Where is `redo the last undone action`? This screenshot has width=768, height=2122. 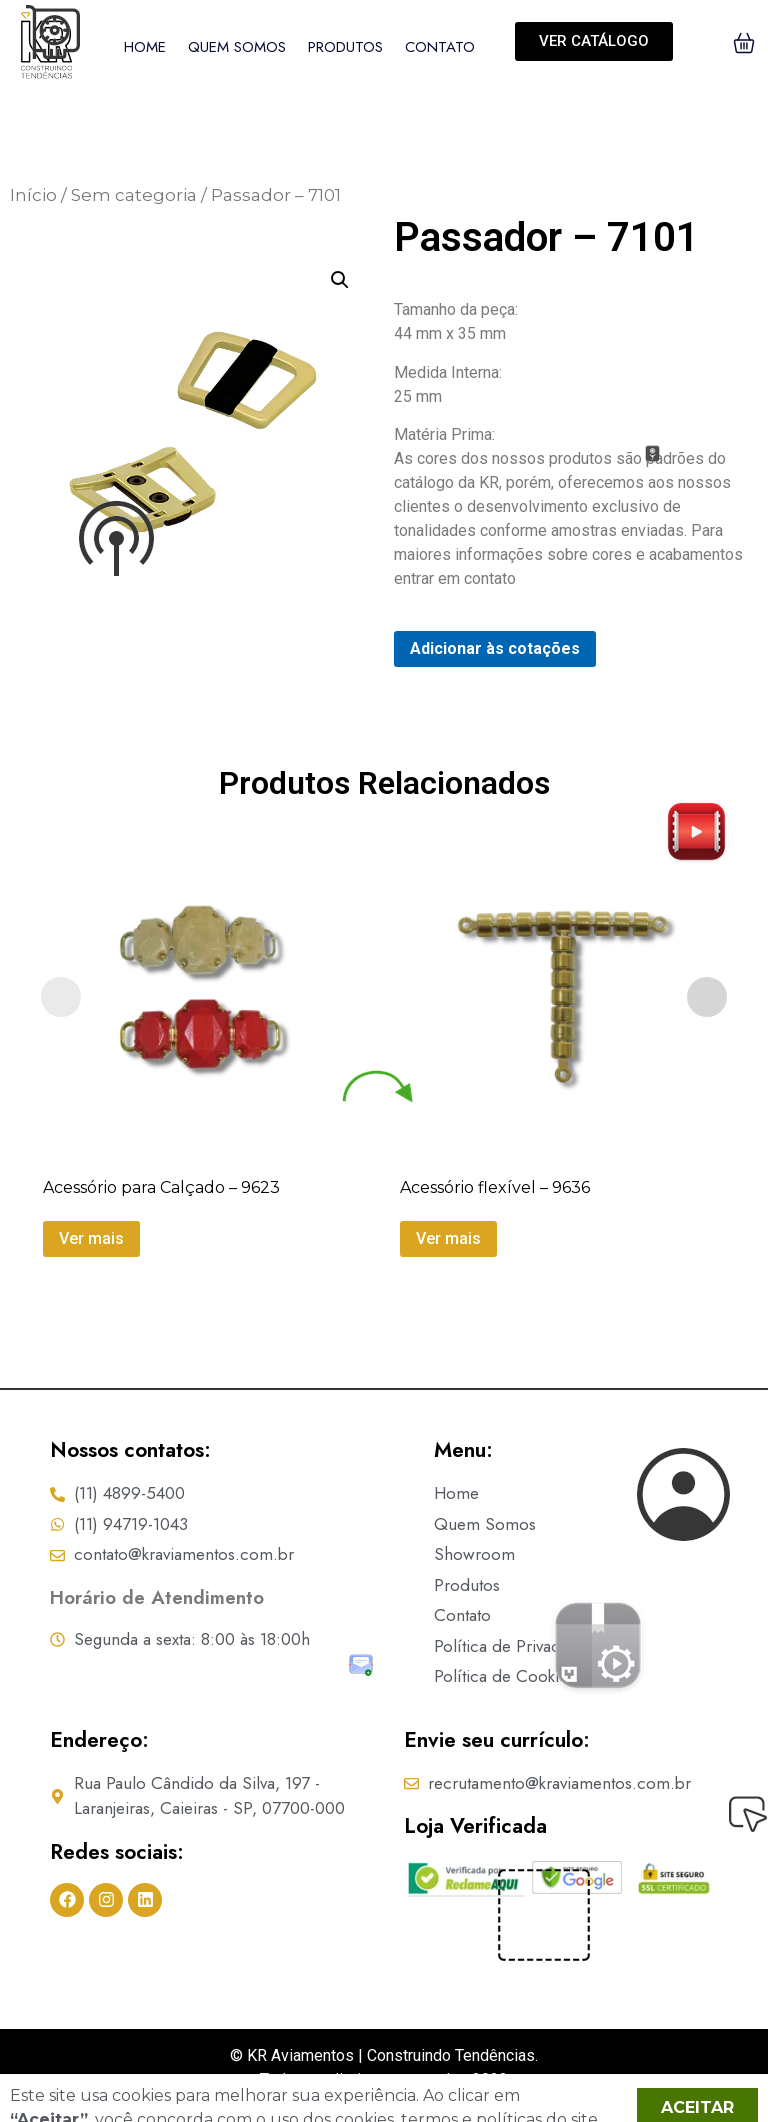
redo the last undone action is located at coordinates (378, 1086).